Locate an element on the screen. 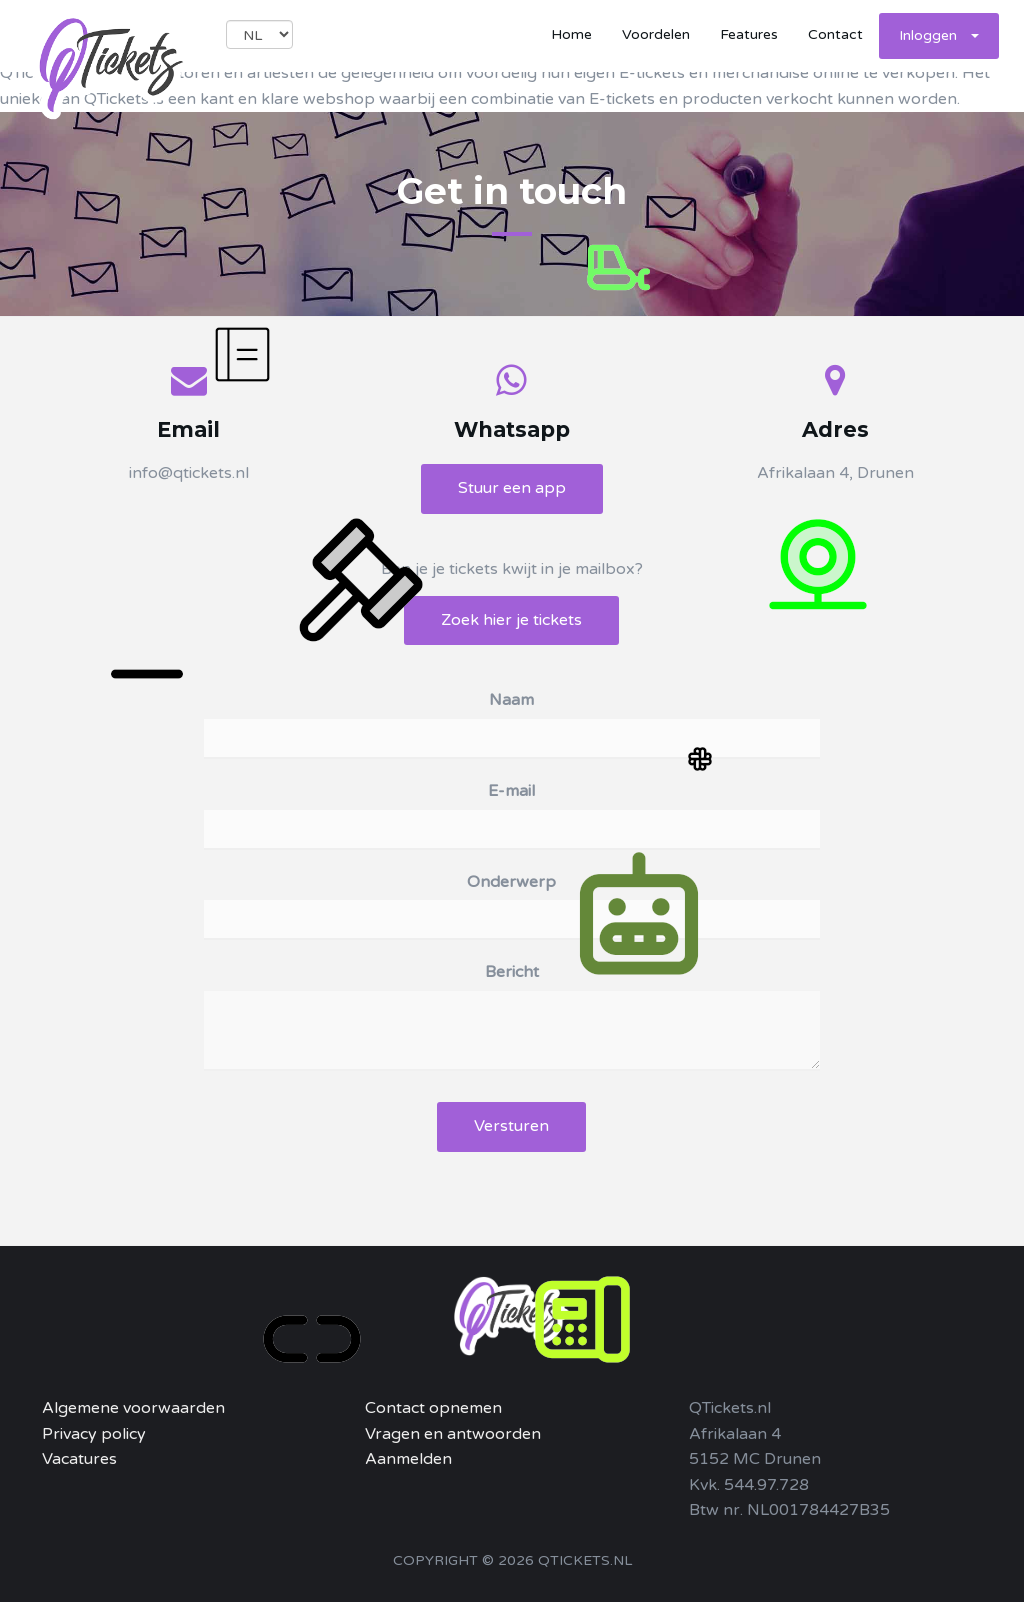 The width and height of the screenshot is (1024, 1602). access AI assistant or chatbot is located at coordinates (639, 920).